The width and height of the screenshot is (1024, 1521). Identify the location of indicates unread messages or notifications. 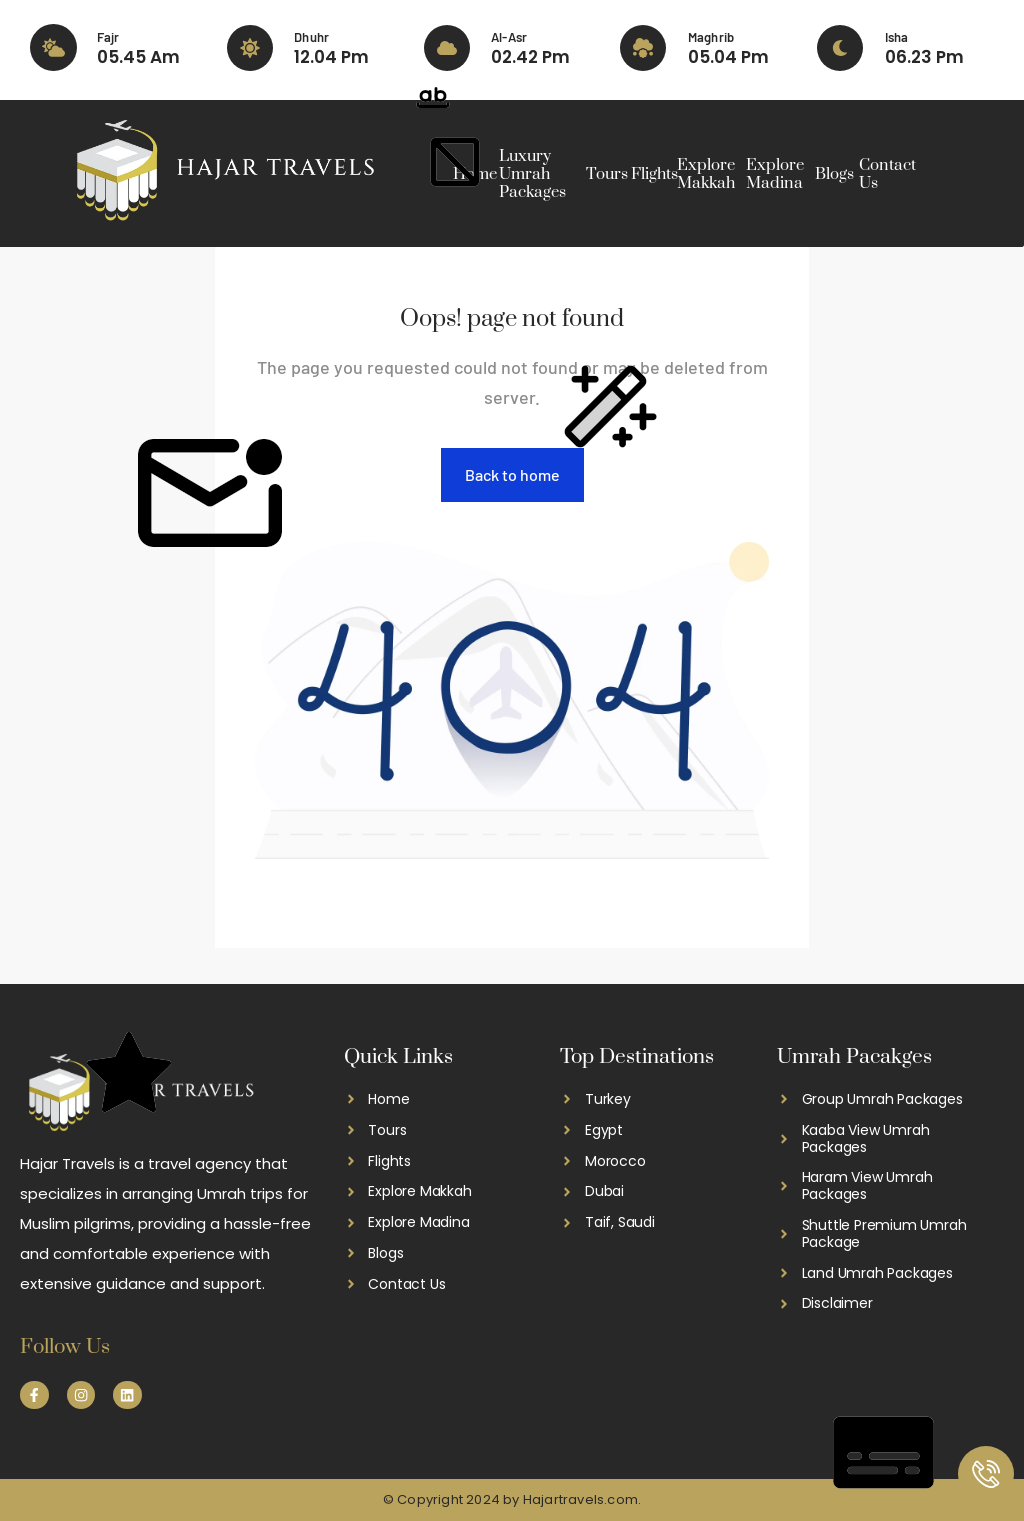
(210, 493).